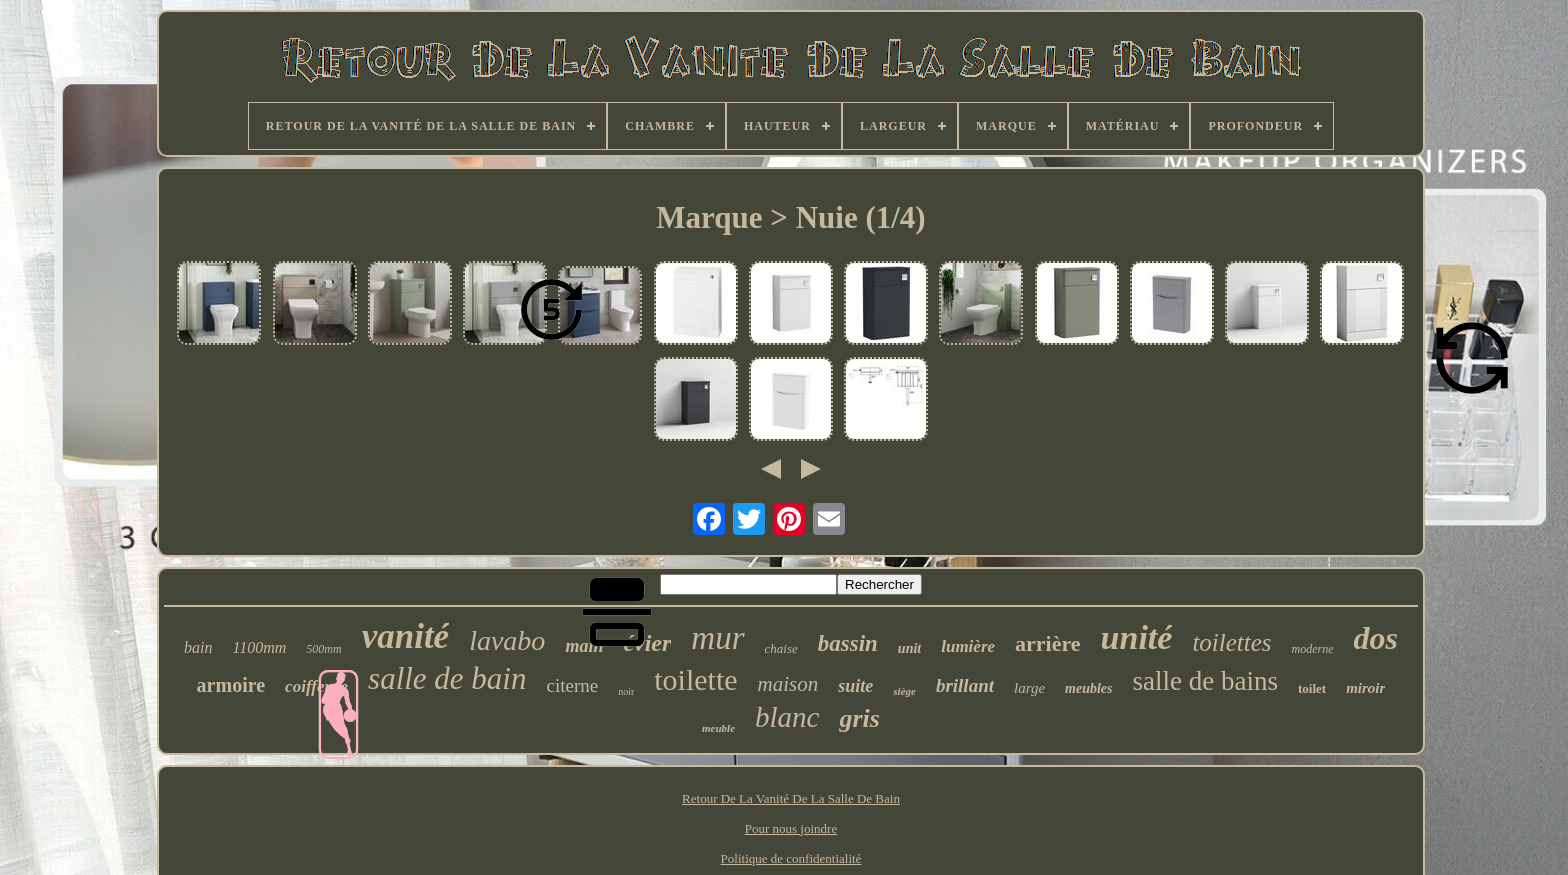 Image resolution: width=1568 pixels, height=875 pixels. I want to click on open the NBA app, so click(338, 714).